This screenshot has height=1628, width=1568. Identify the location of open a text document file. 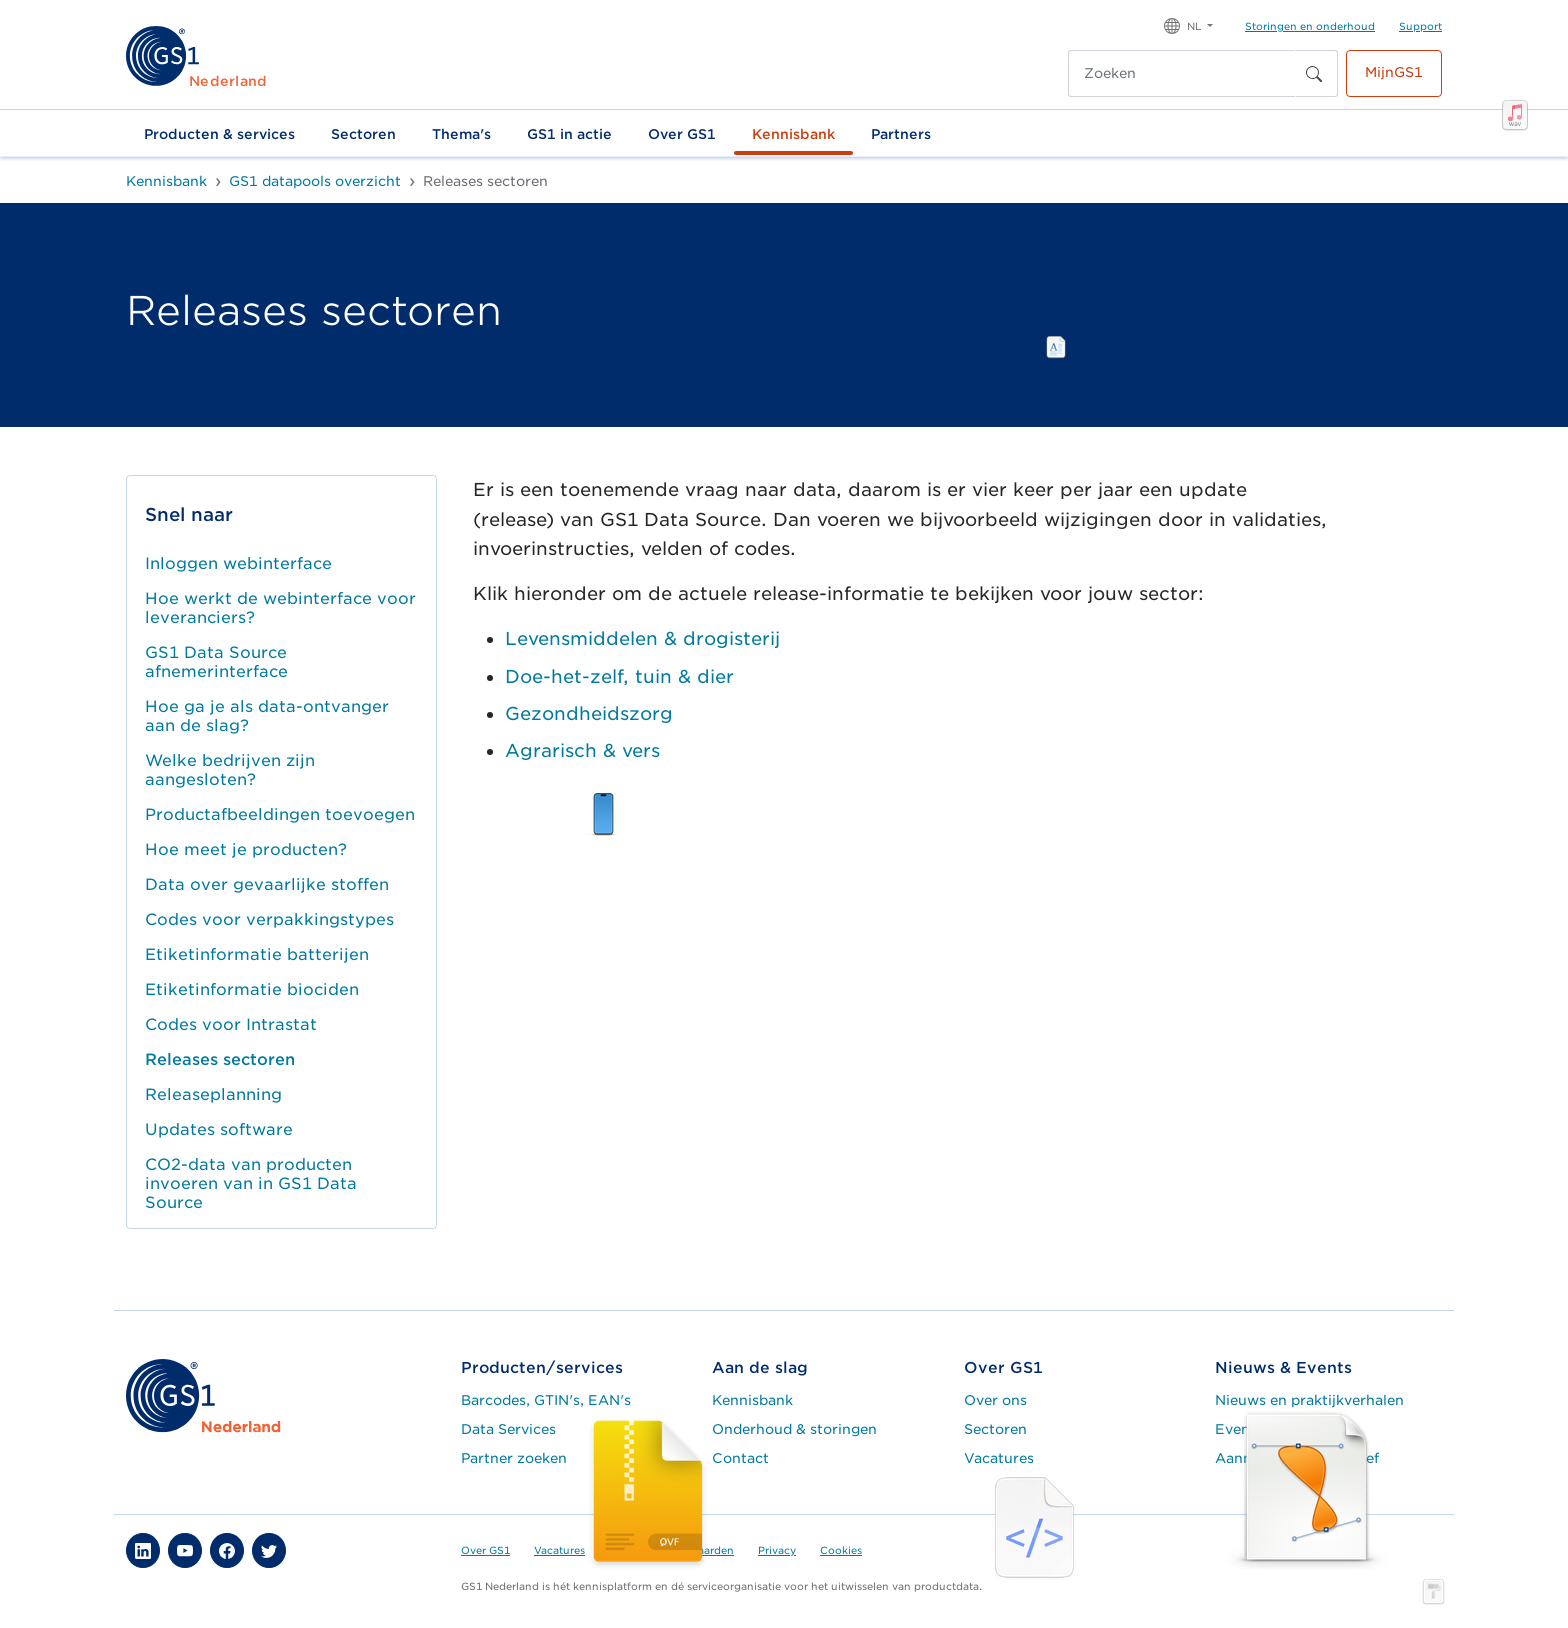
(1056, 347).